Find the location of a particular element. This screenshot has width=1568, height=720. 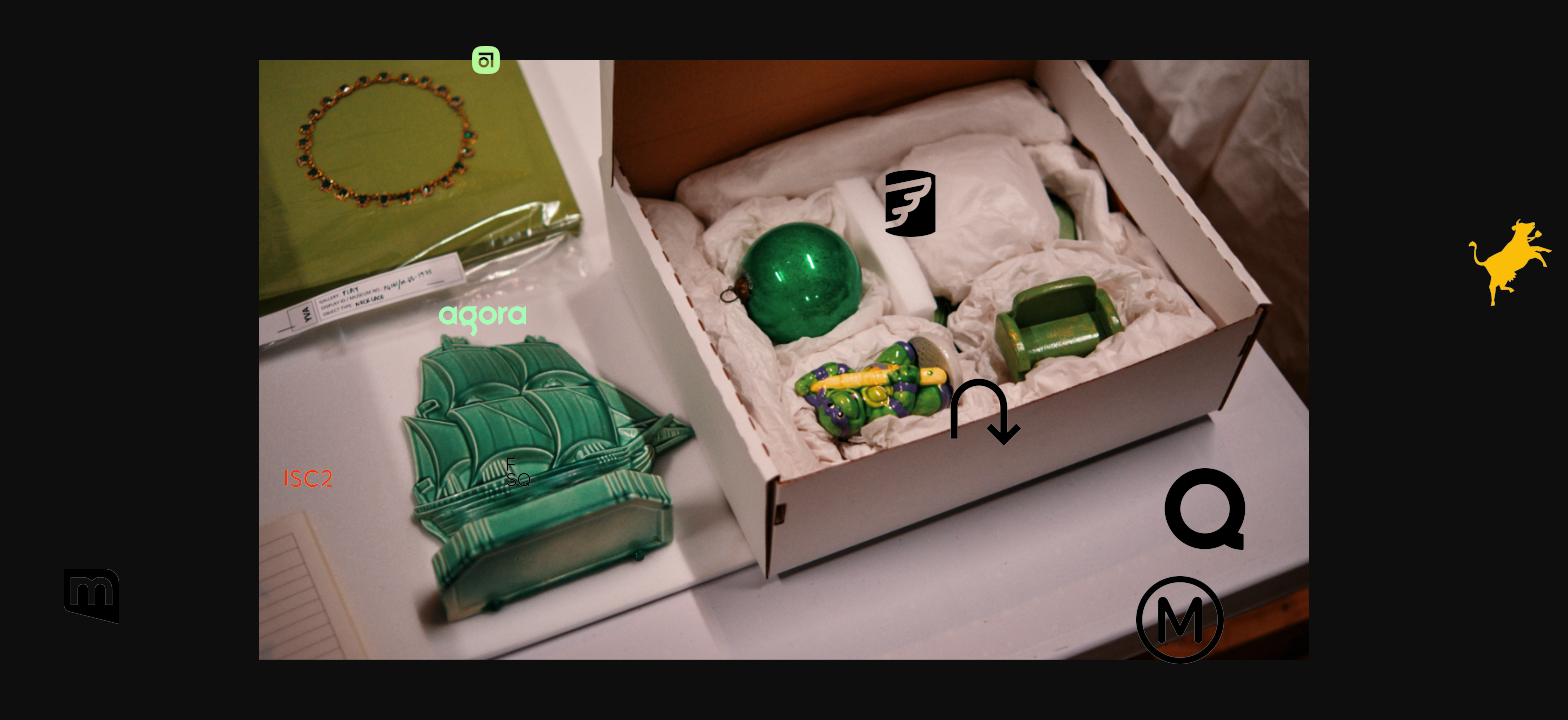

open foursquare app is located at coordinates (518, 472).